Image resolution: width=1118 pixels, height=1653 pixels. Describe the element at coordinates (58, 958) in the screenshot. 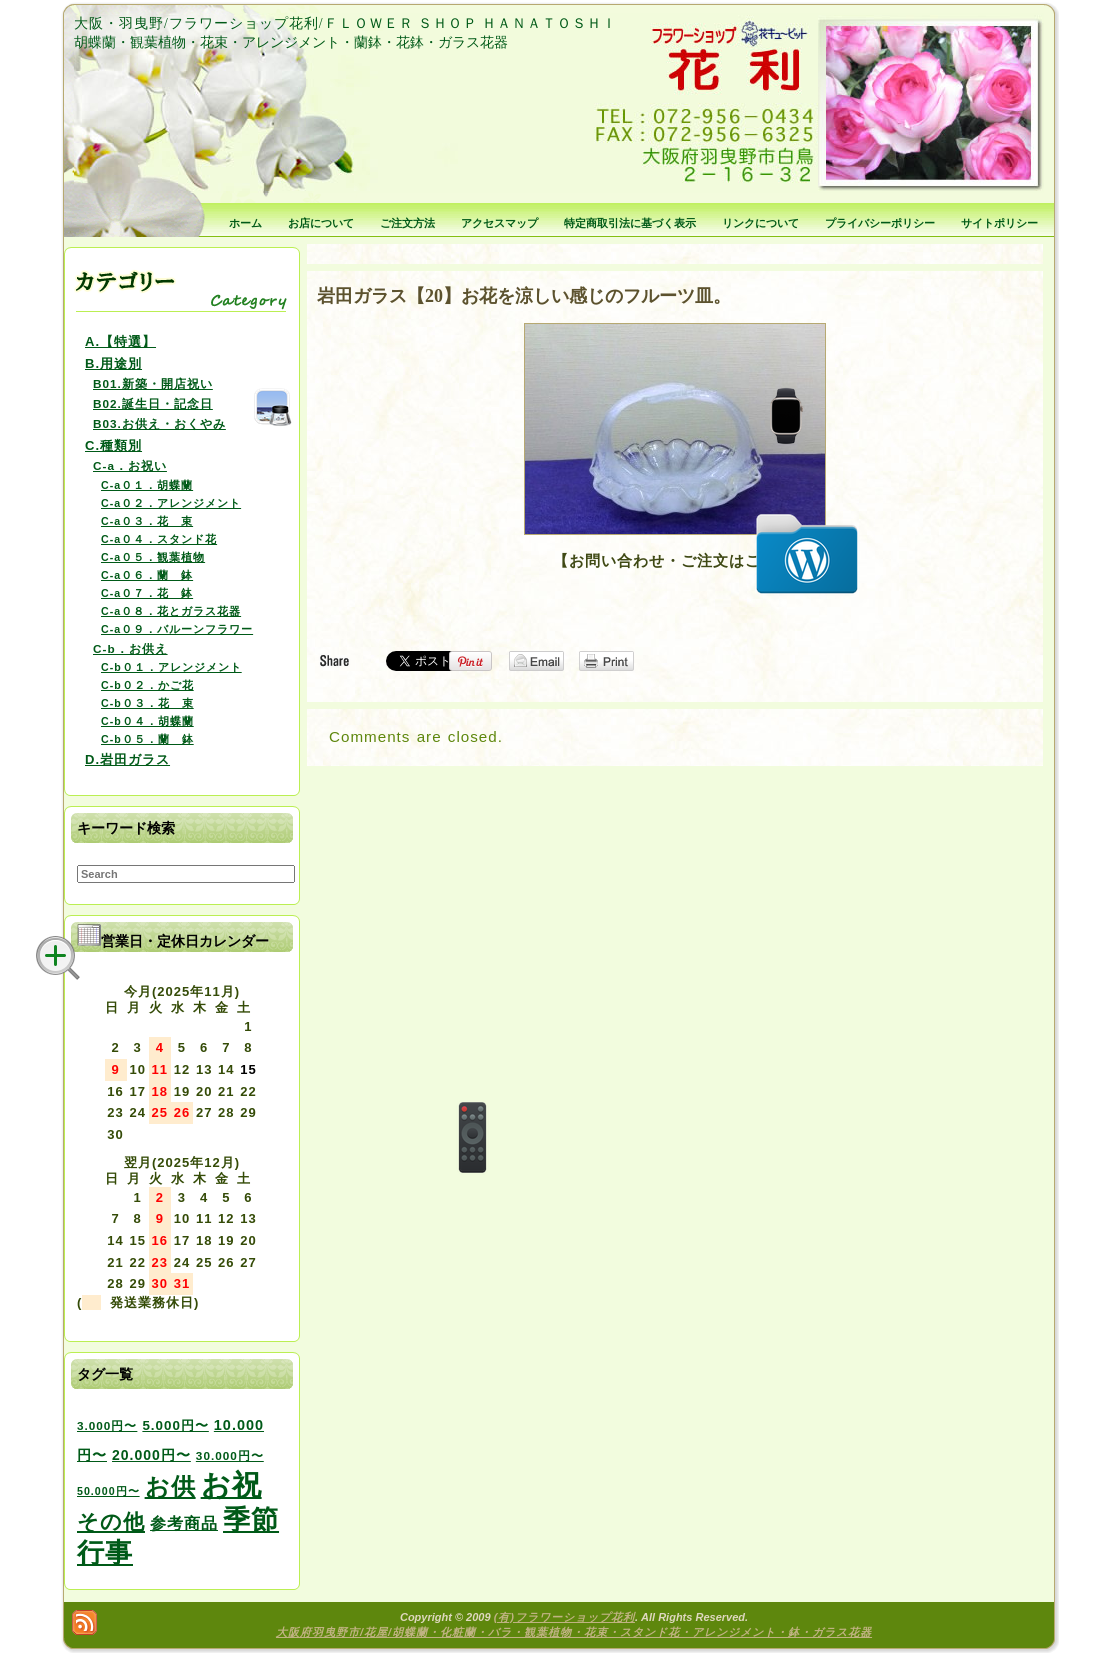

I see `zoom in on the current view` at that location.